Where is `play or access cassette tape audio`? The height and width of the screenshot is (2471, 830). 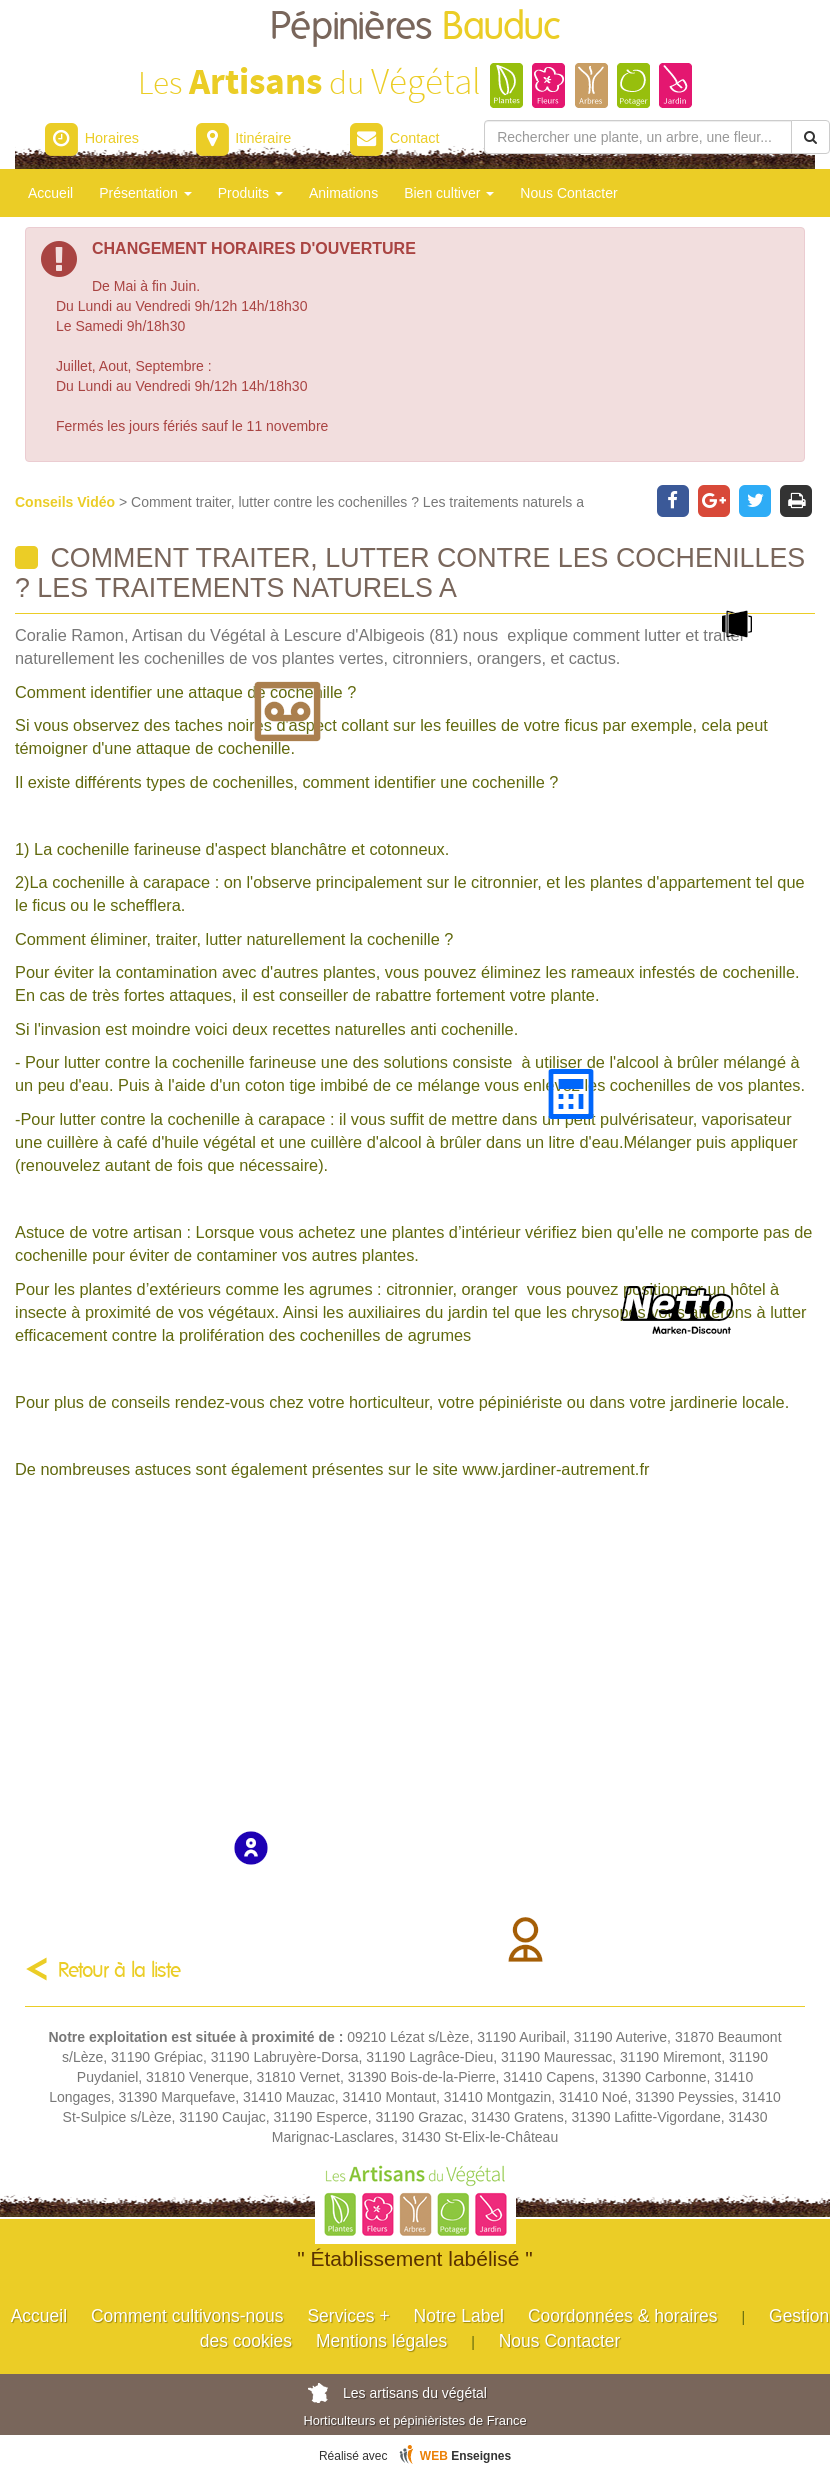
play or access cassette tape audio is located at coordinates (287, 711).